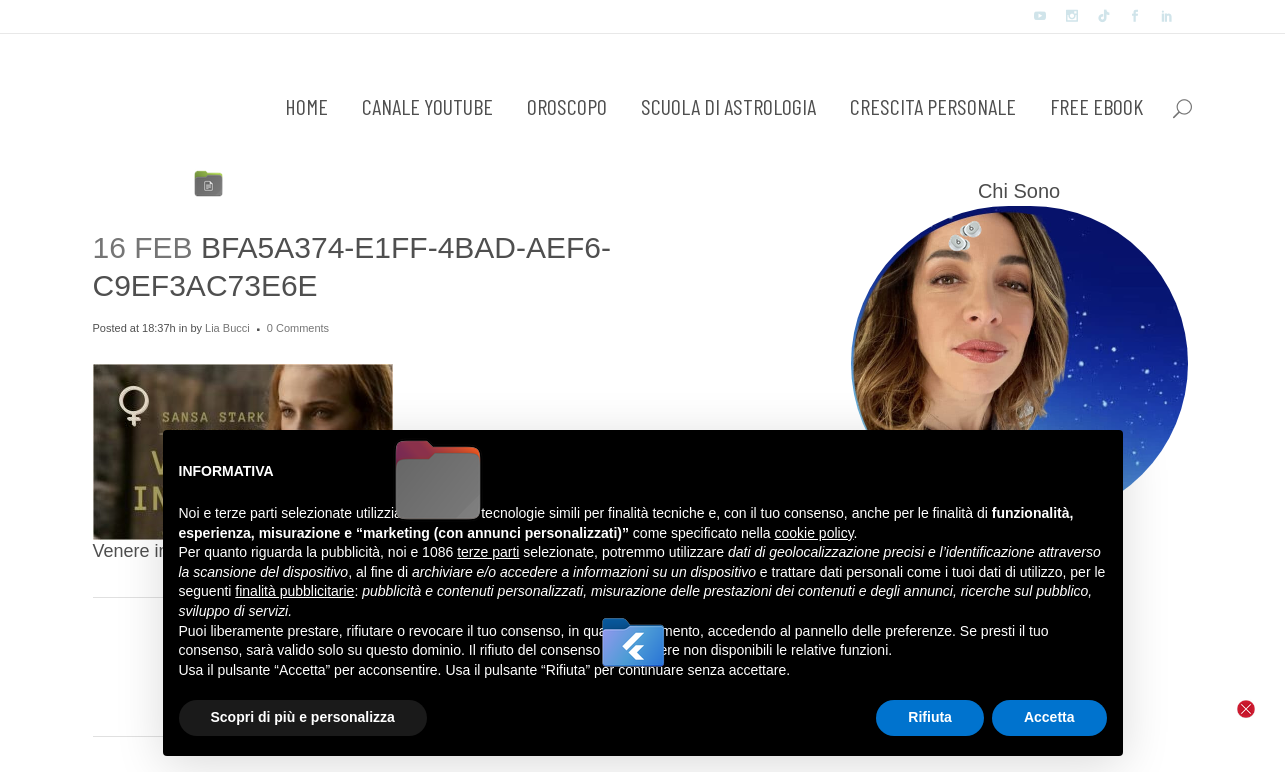 The height and width of the screenshot is (772, 1285). Describe the element at coordinates (633, 644) in the screenshot. I see `open flutter project folder` at that location.